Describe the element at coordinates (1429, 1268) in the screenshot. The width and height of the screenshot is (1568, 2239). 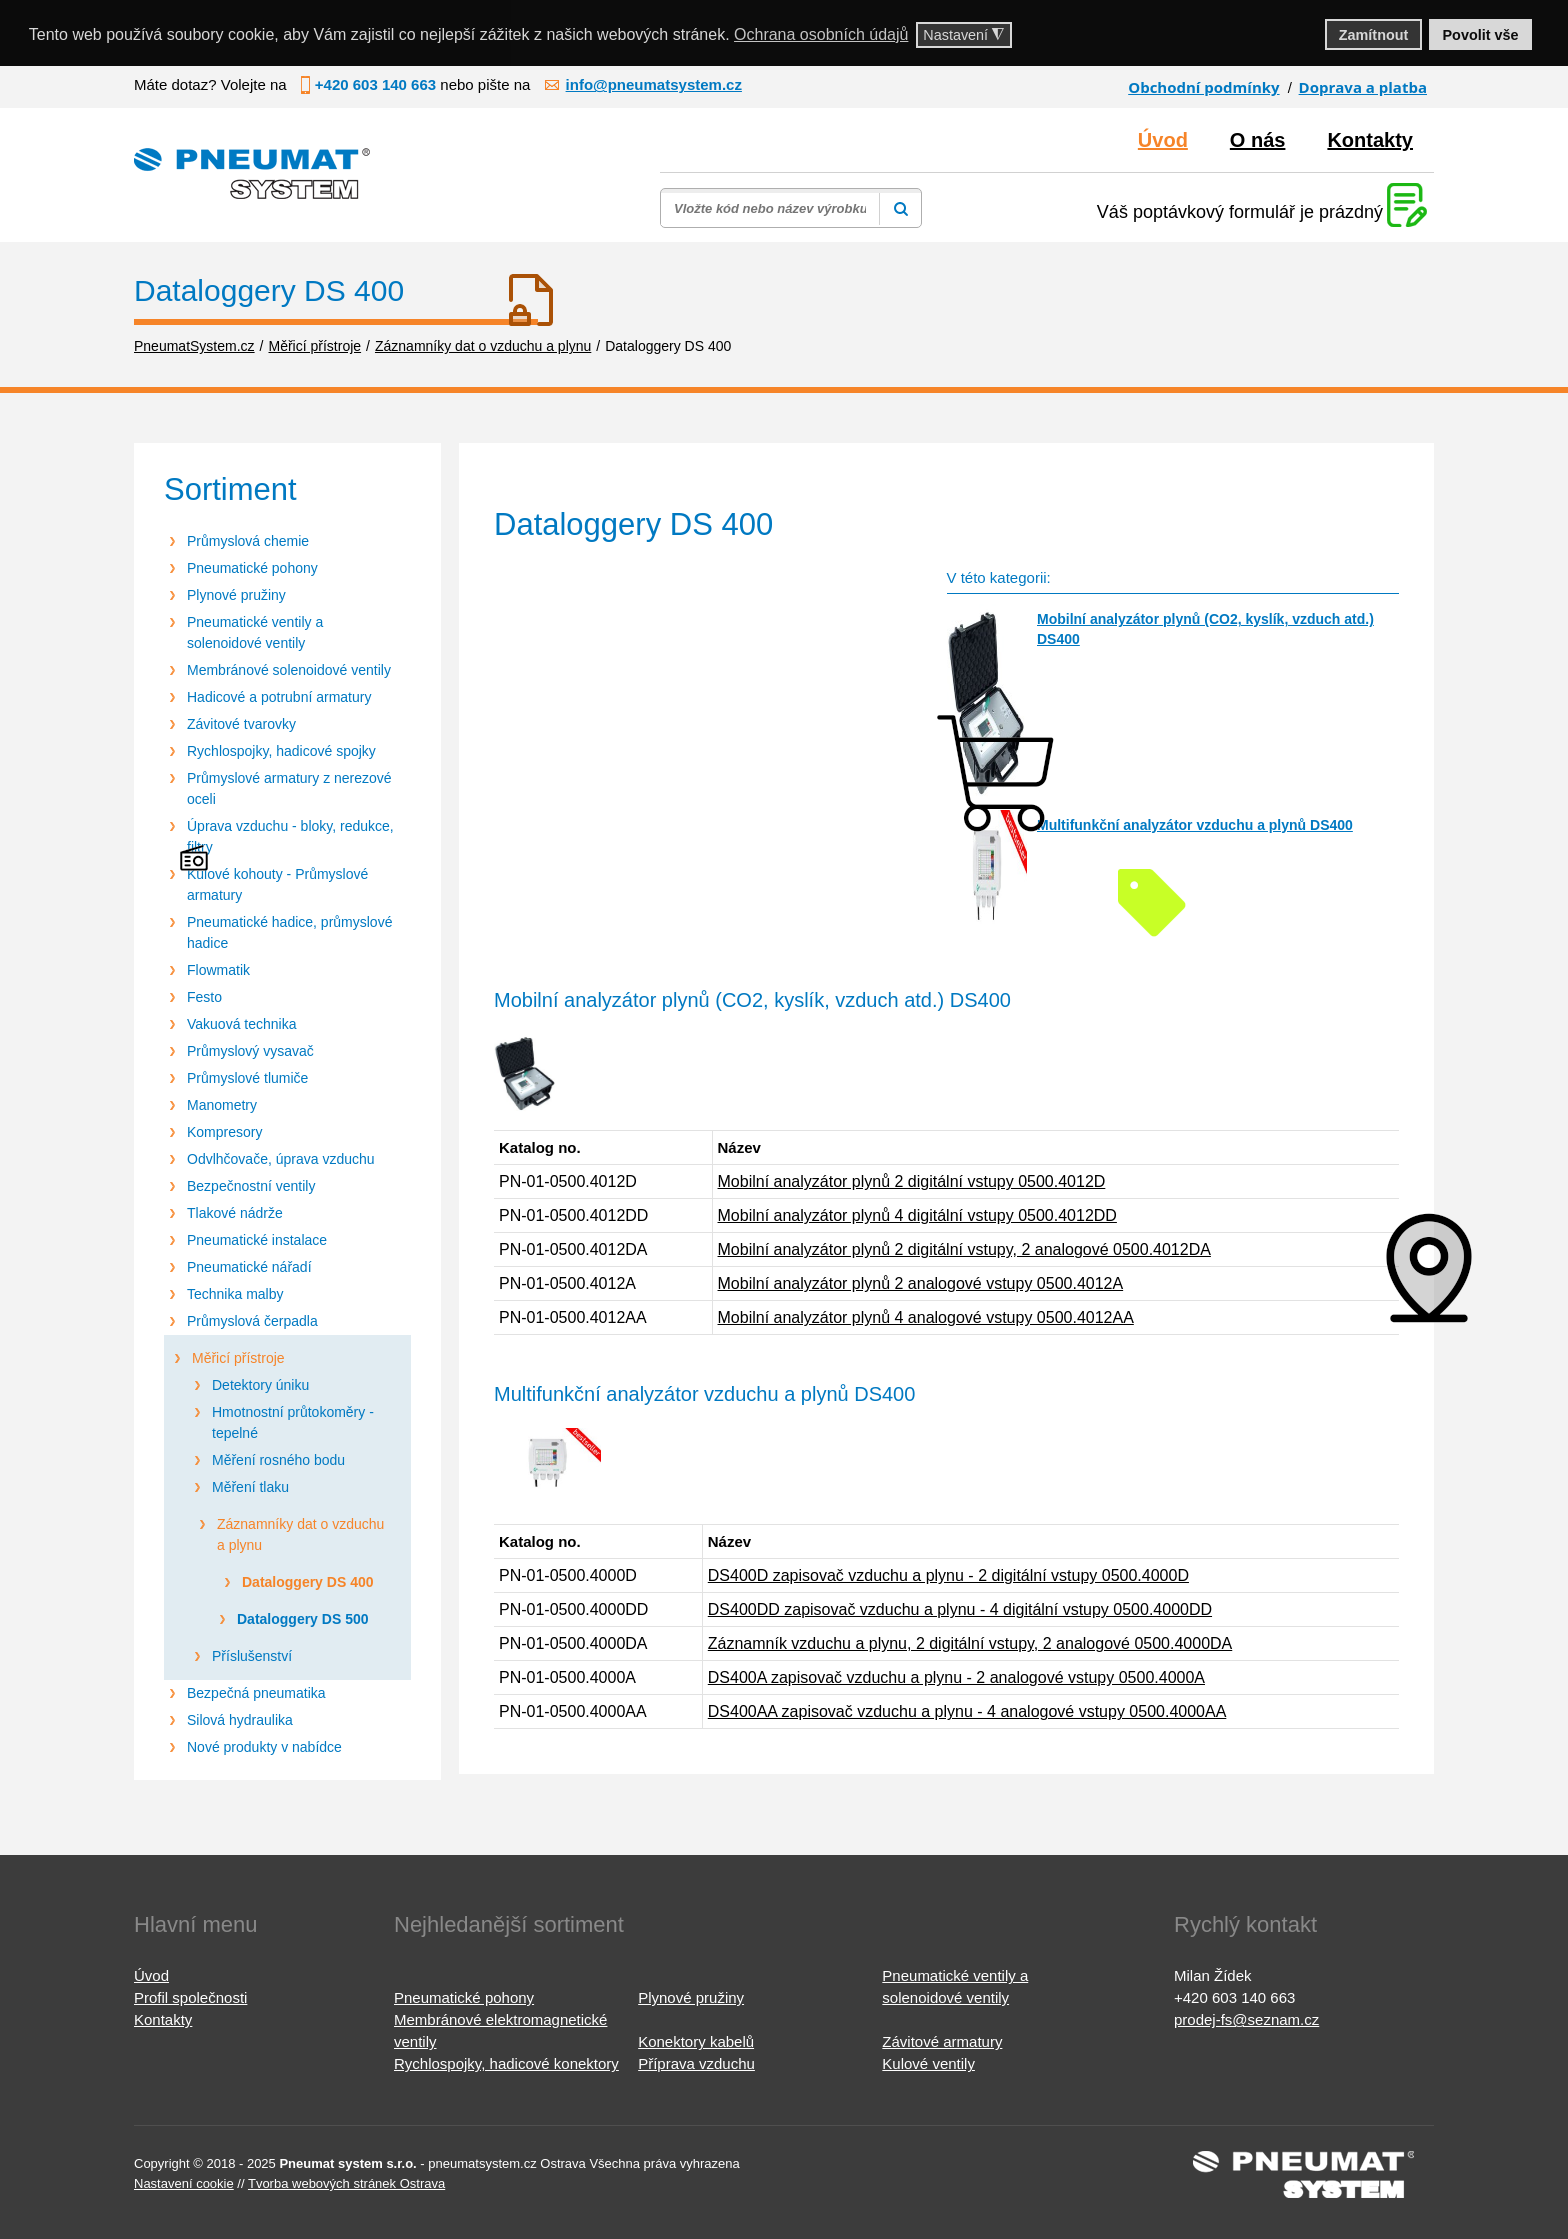
I see `view location on map` at that location.